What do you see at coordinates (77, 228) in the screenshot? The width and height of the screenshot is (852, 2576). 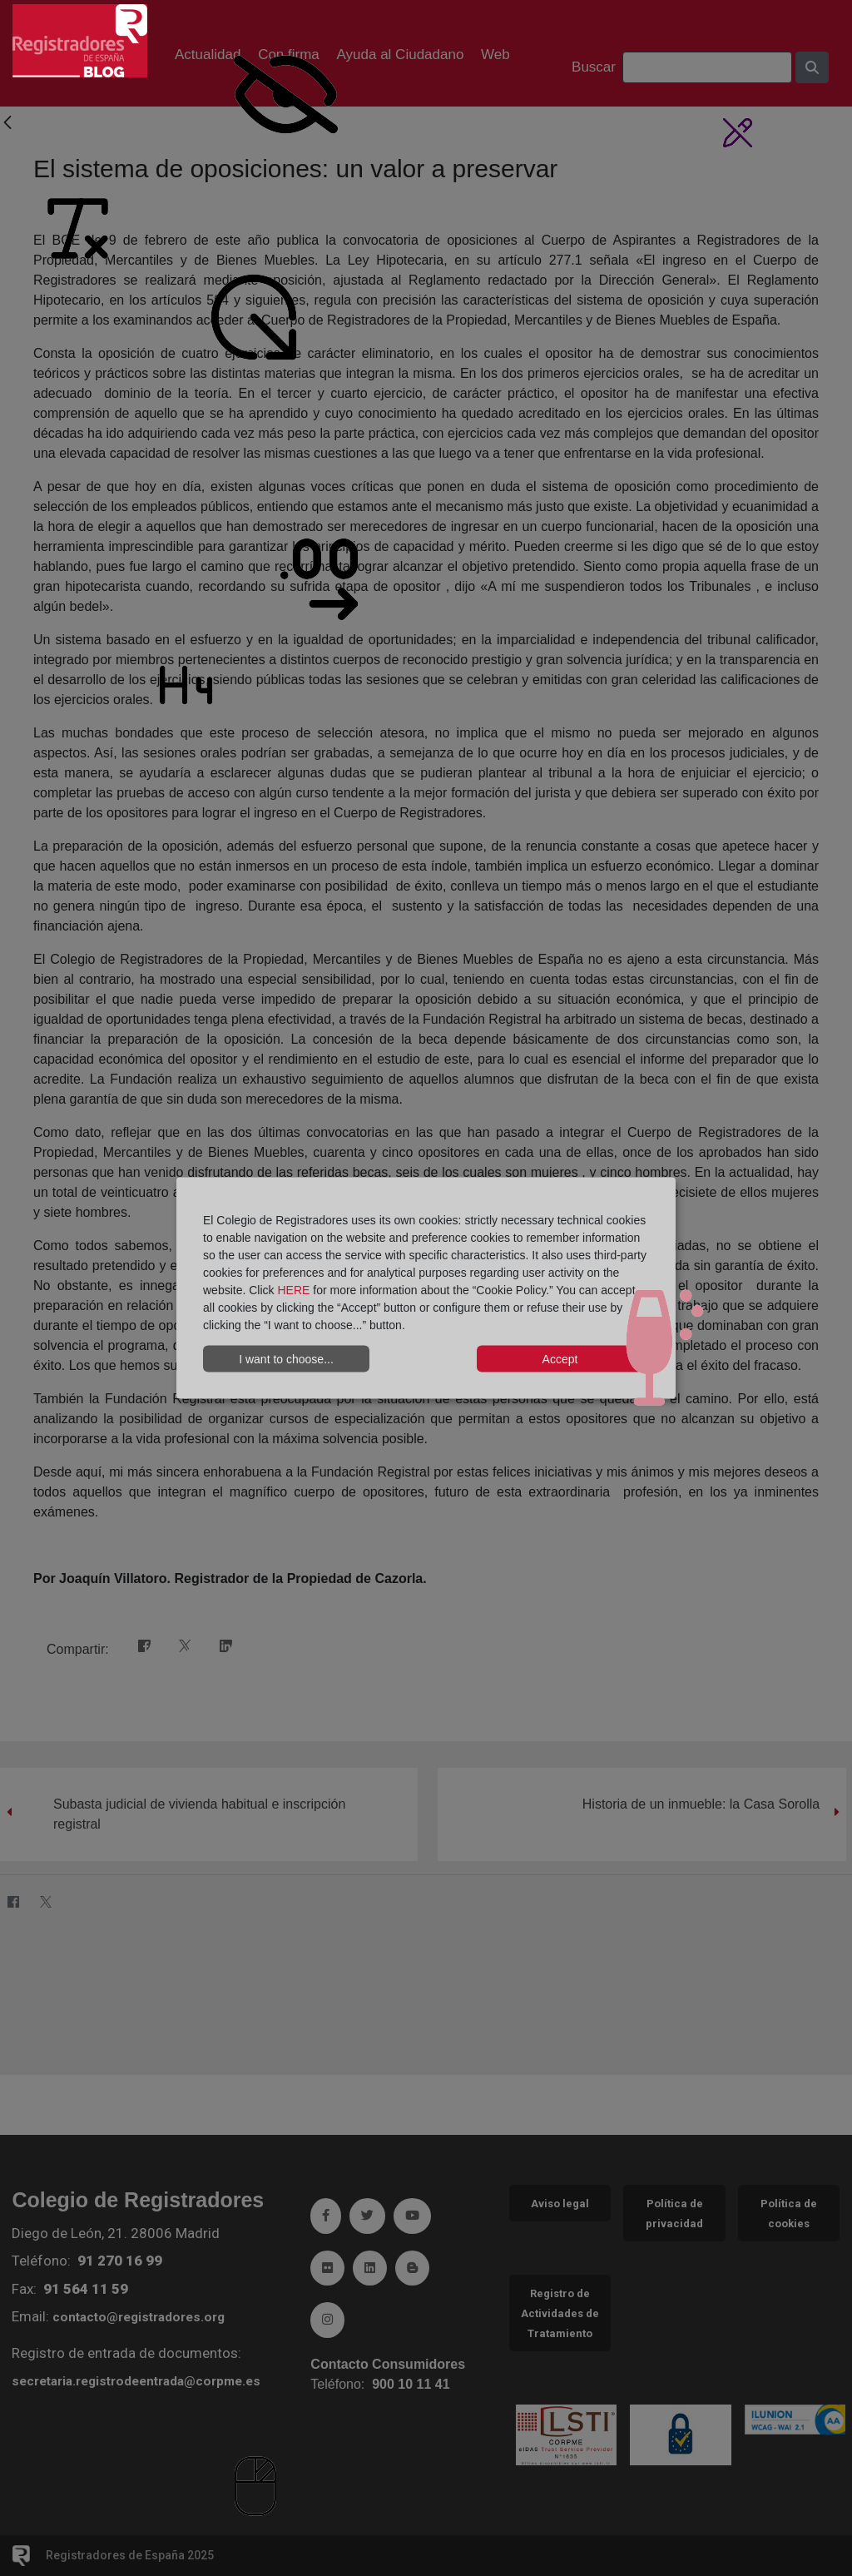 I see `clear text formatting` at bounding box center [77, 228].